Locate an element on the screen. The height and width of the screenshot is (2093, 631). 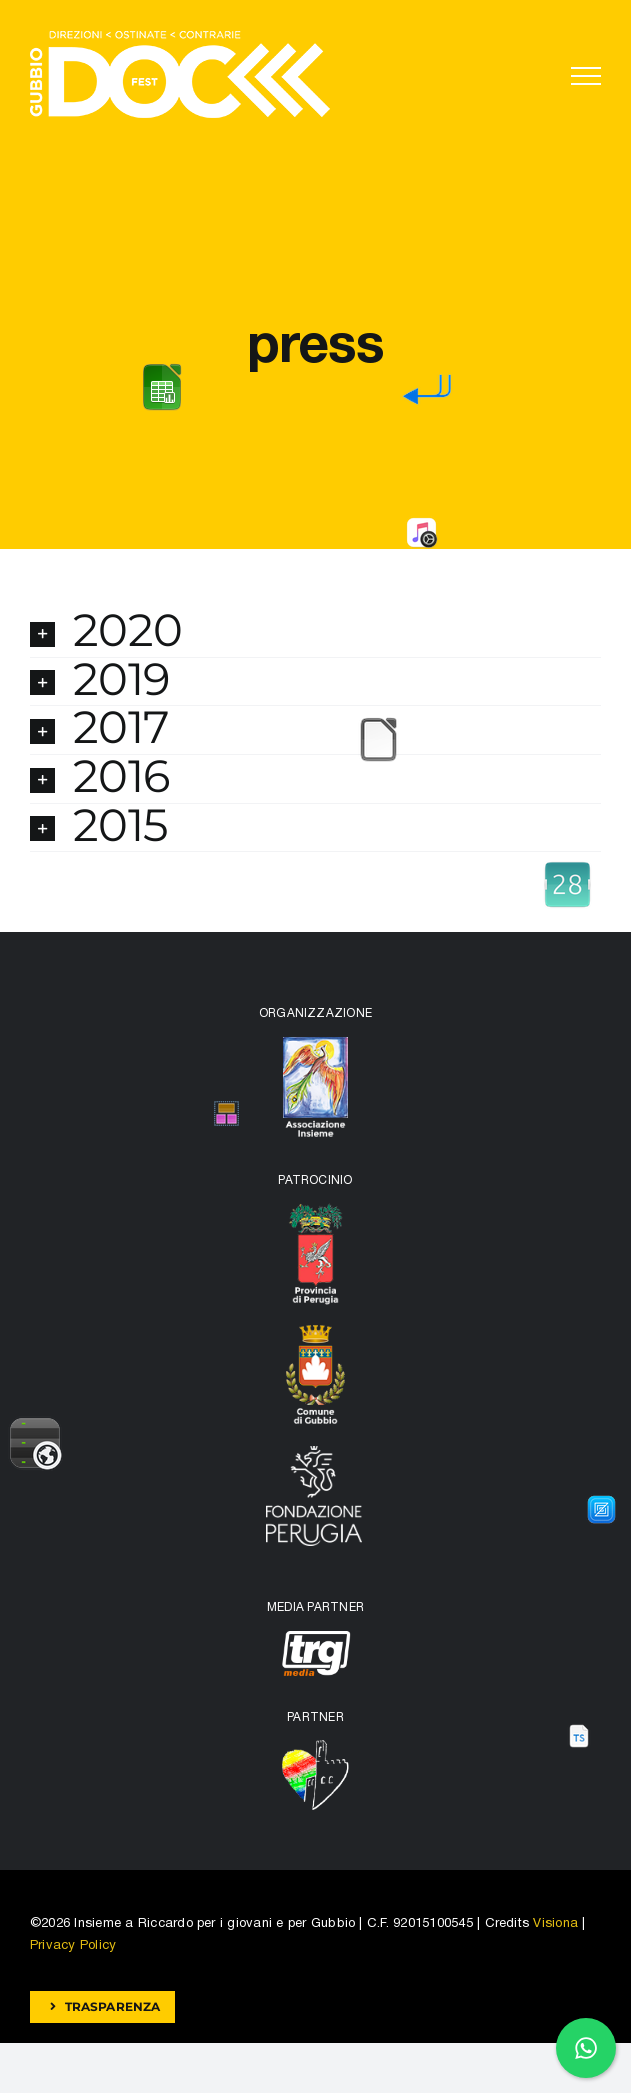
configure web server network settings is located at coordinates (35, 1443).